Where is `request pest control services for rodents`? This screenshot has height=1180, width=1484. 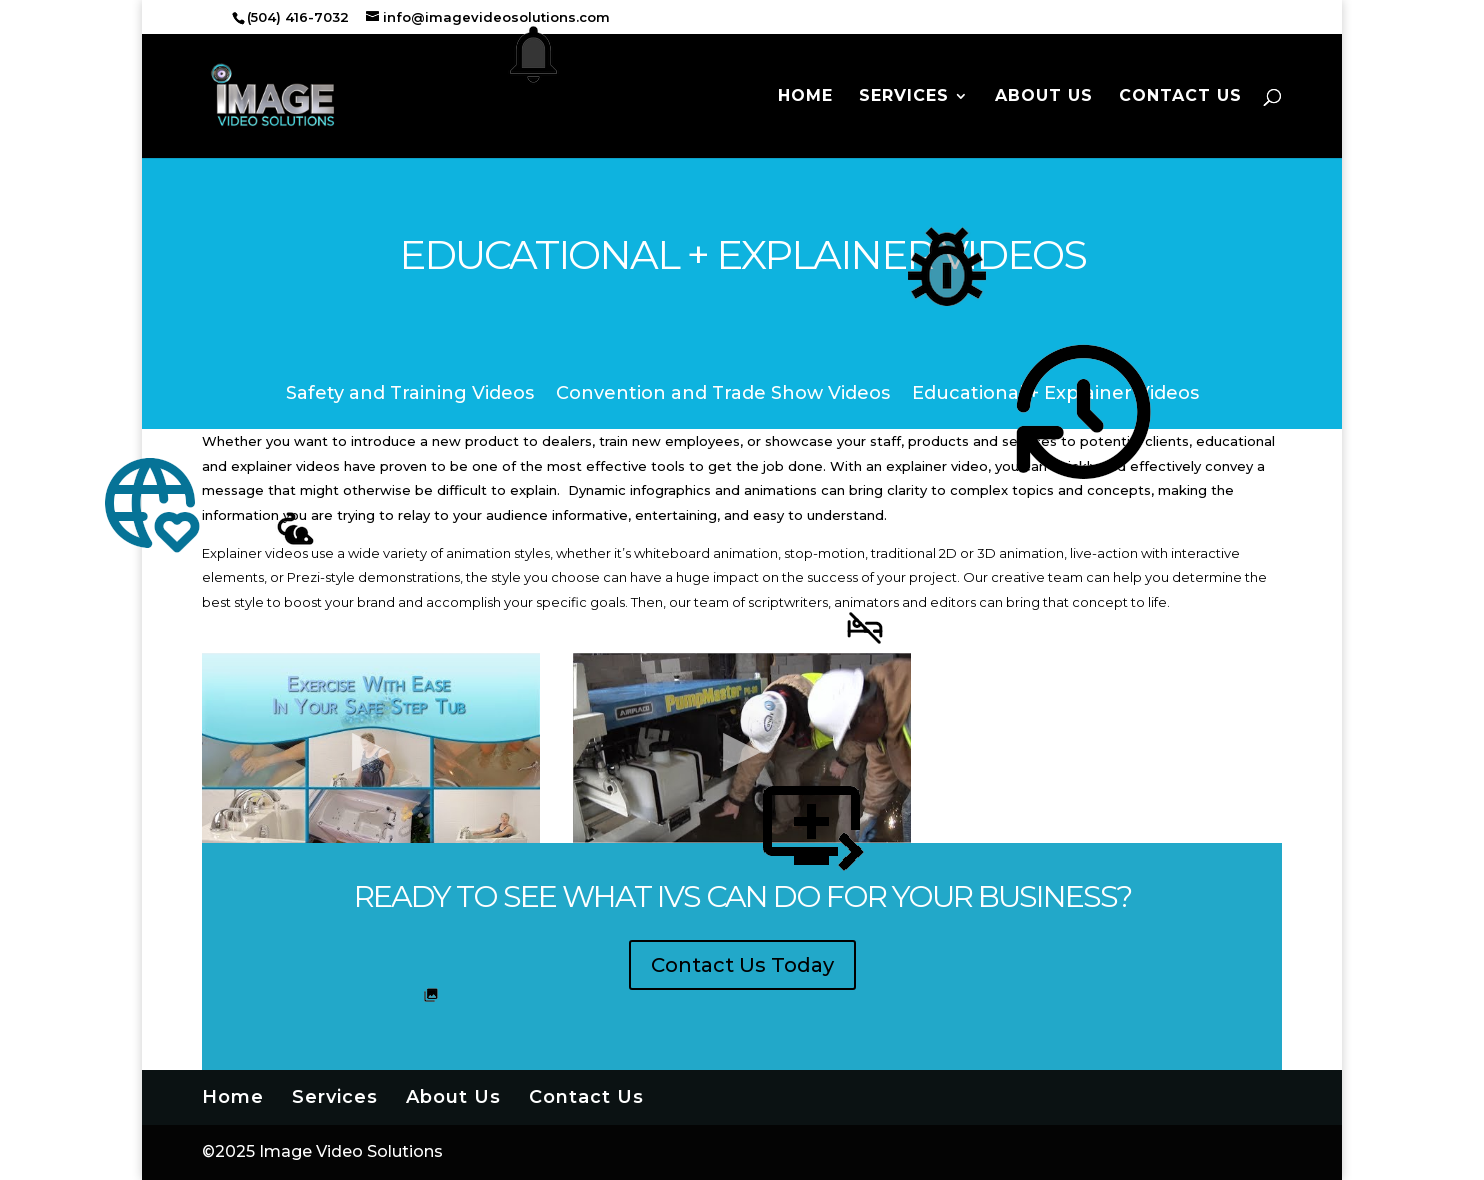 request pest control services for rodents is located at coordinates (295, 528).